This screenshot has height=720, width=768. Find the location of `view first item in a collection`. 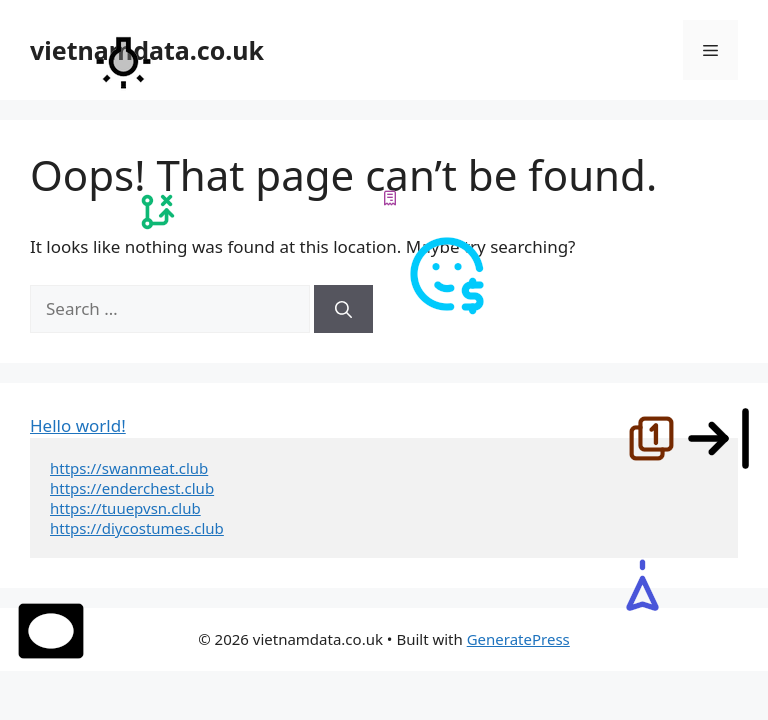

view first item in a collection is located at coordinates (651, 438).